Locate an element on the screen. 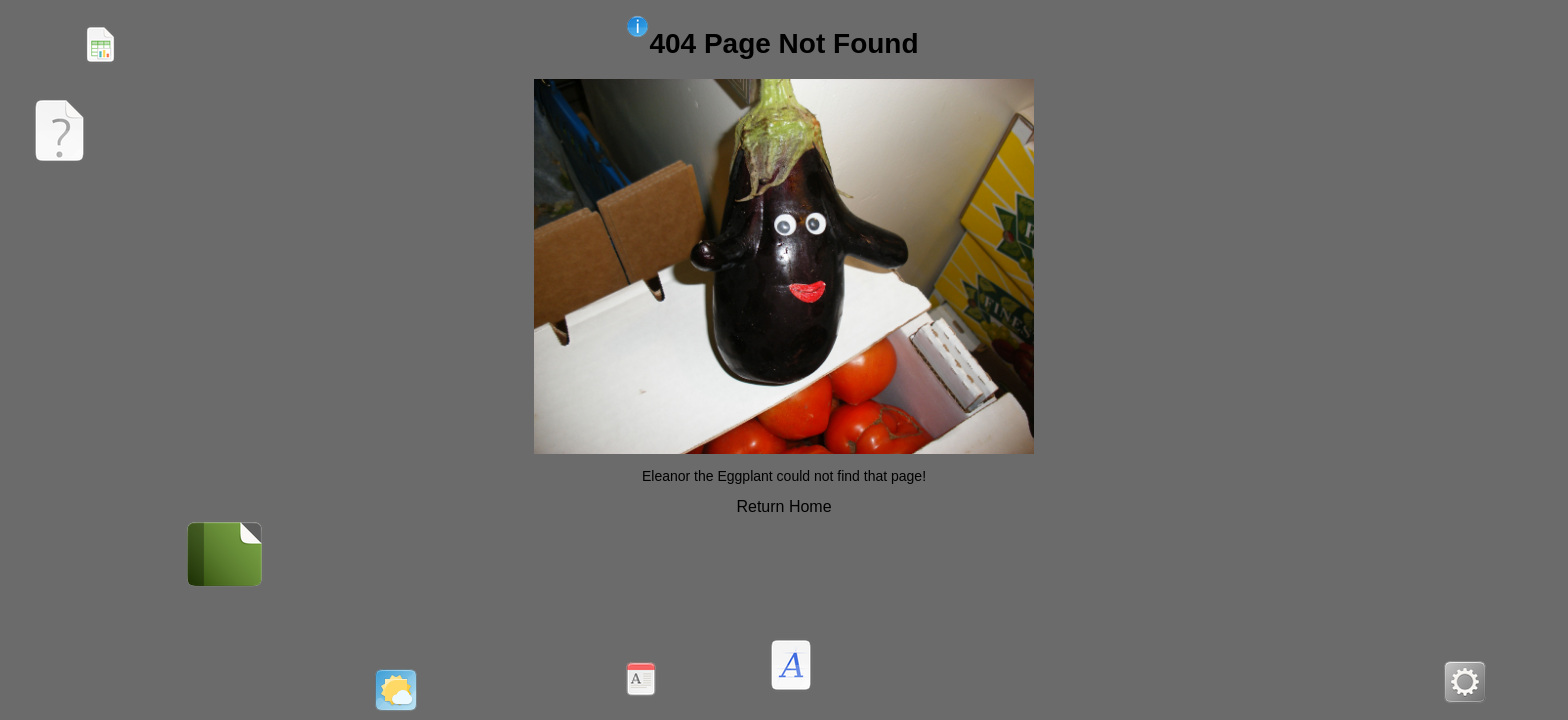 This screenshot has height=720, width=1568. unknown or unrecognized file type is located at coordinates (59, 130).